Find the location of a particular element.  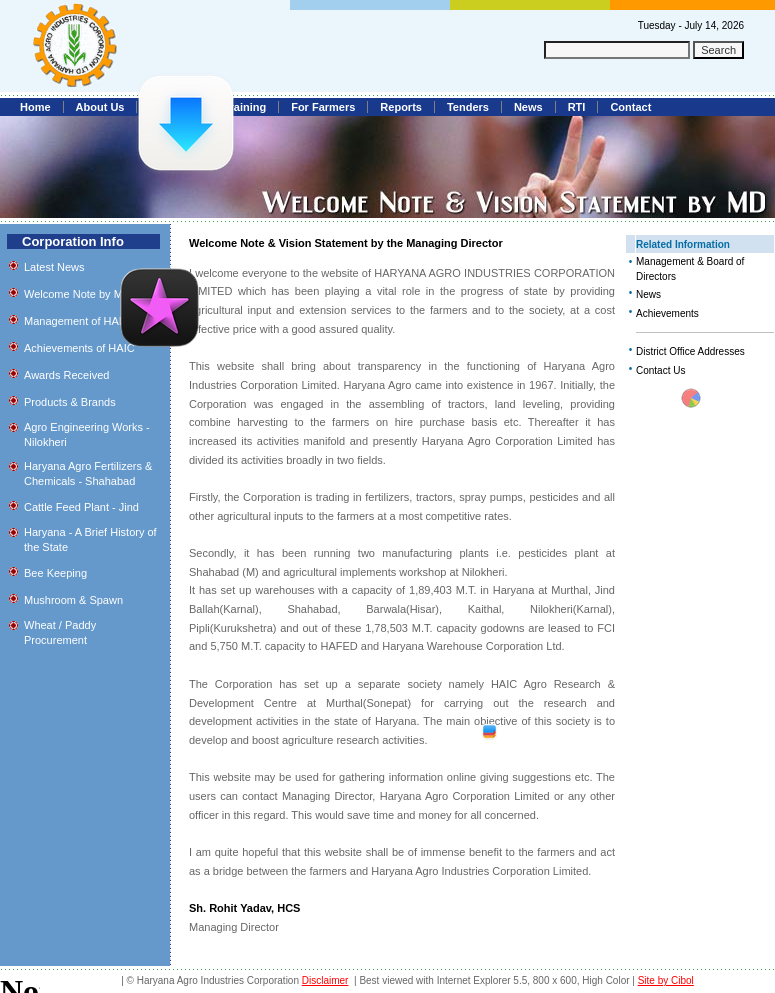

open kget download manager is located at coordinates (186, 123).